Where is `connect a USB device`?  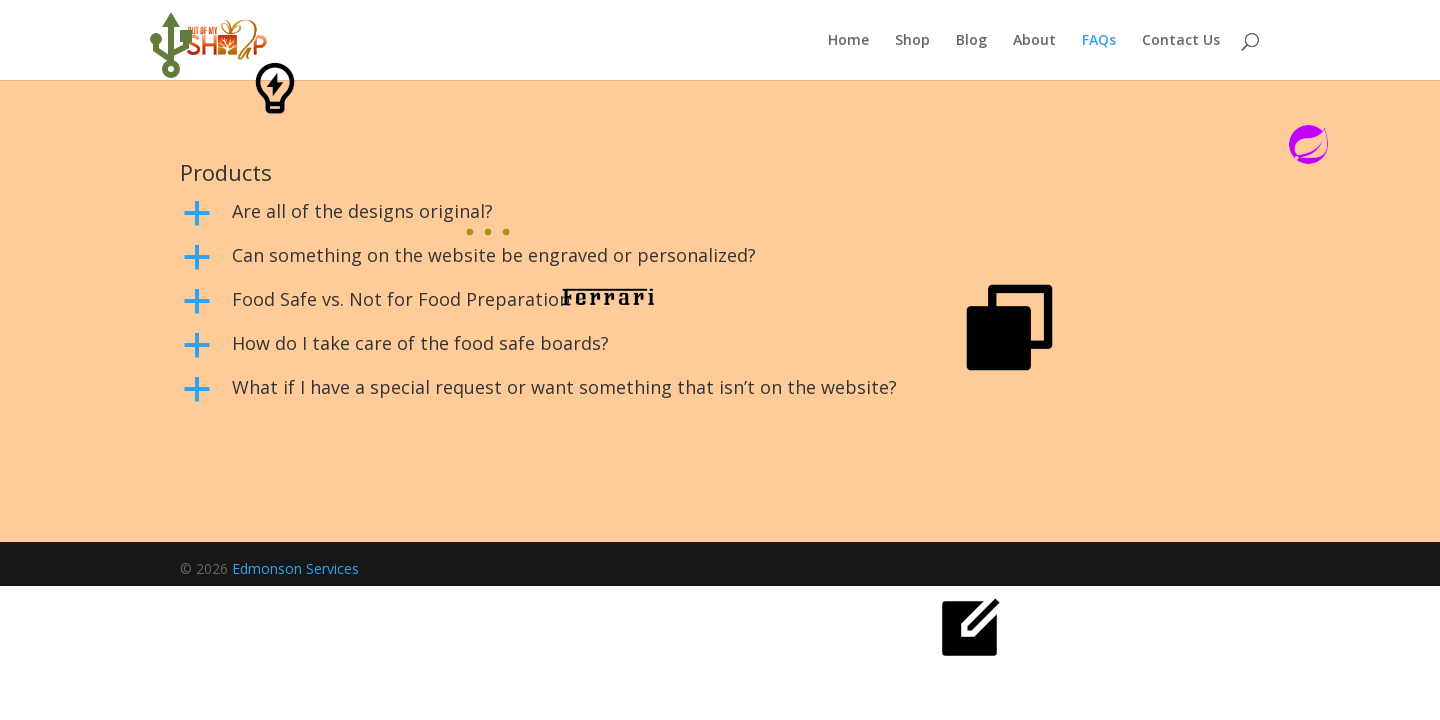 connect a USB device is located at coordinates (171, 45).